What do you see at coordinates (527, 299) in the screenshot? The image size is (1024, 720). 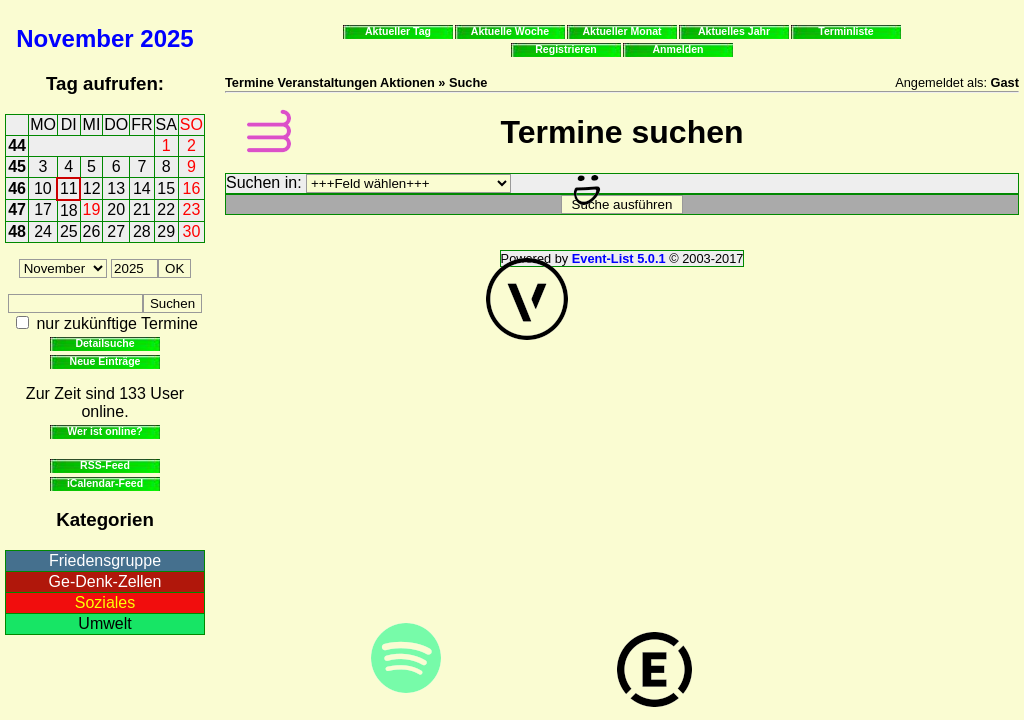 I see `open Vectorworks application` at bounding box center [527, 299].